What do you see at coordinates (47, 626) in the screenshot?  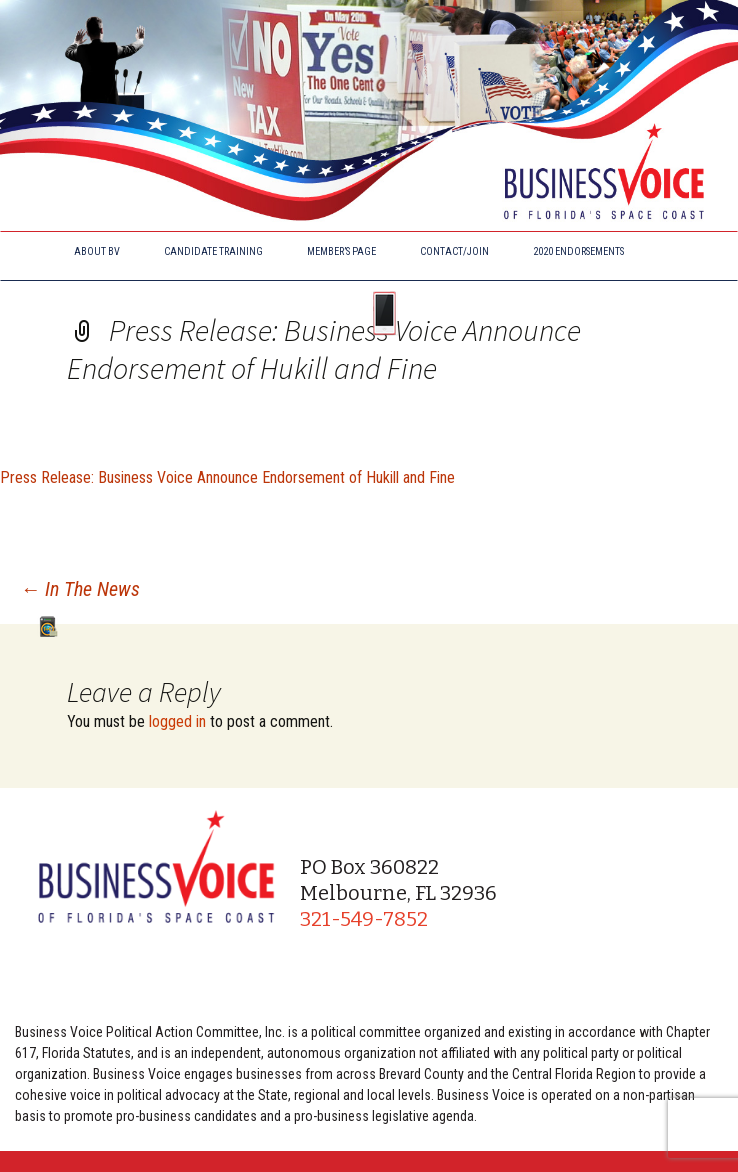 I see `locked RAID 10 storage volume` at bounding box center [47, 626].